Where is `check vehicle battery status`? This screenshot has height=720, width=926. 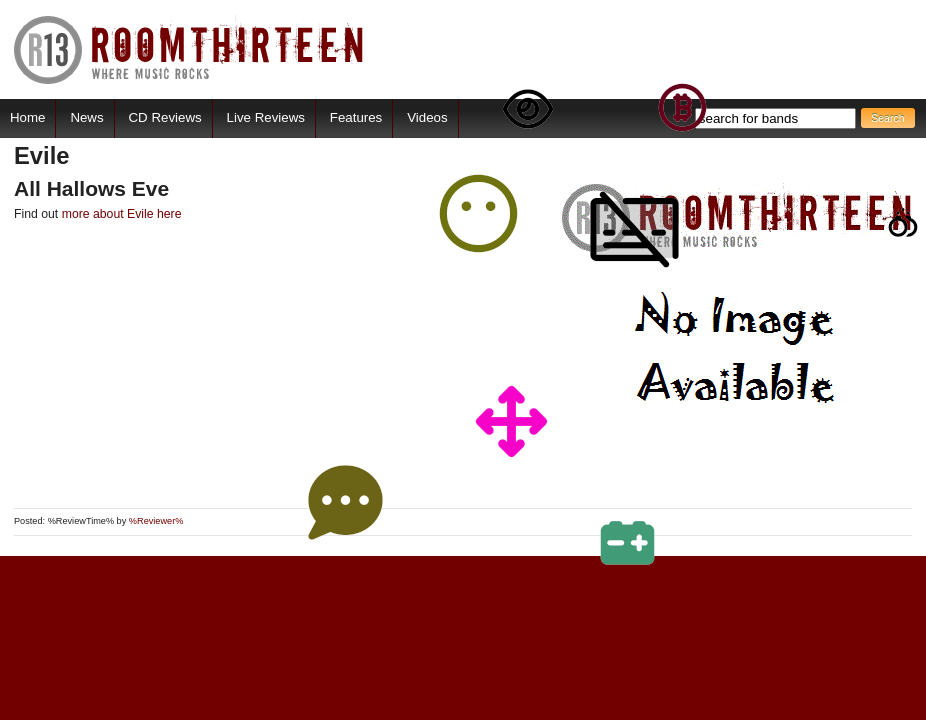 check vehicle battery status is located at coordinates (627, 544).